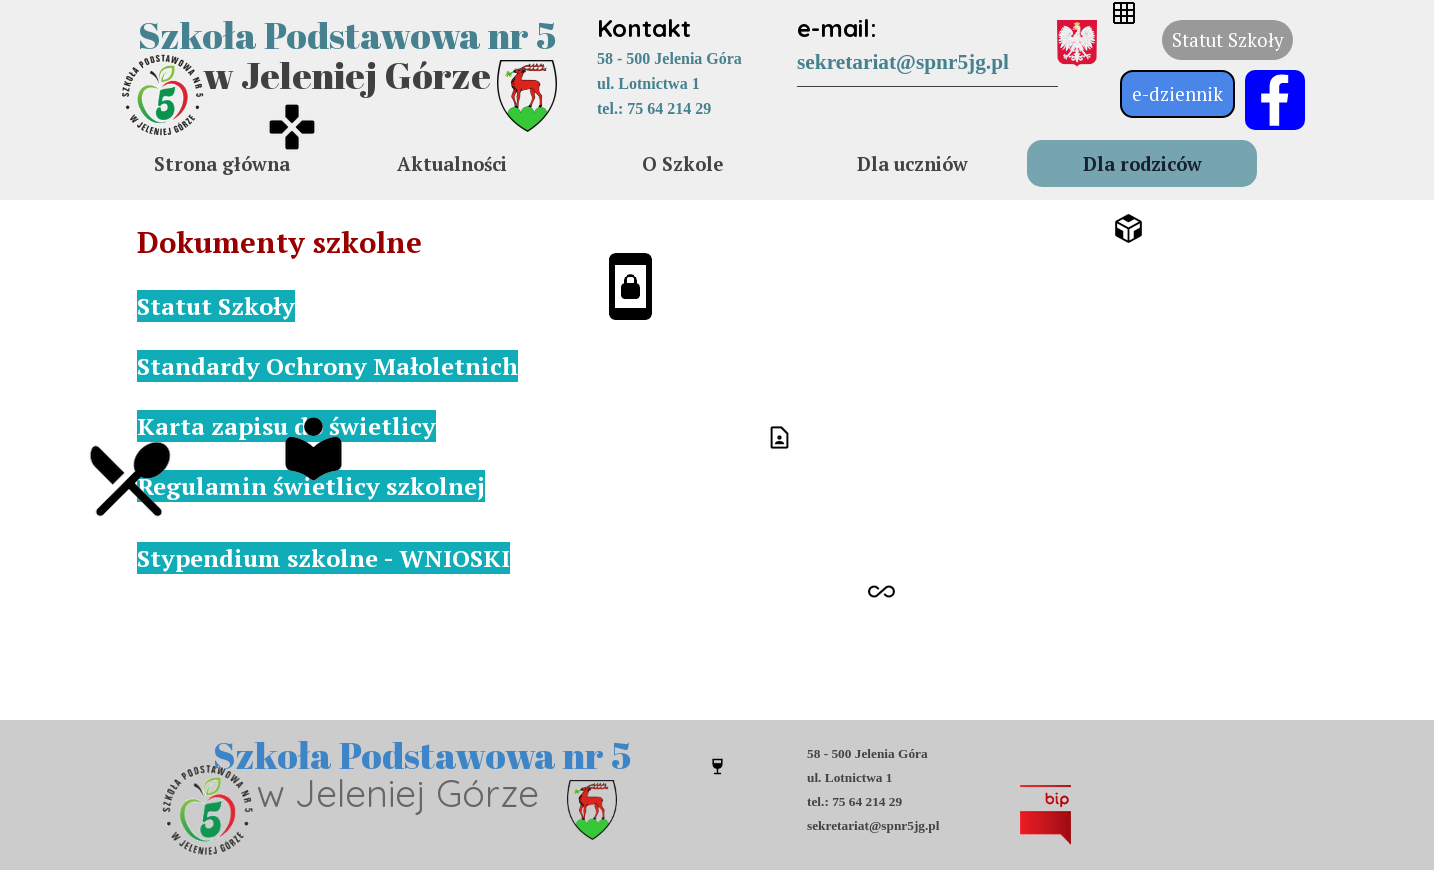 This screenshot has width=1434, height=870. Describe the element at coordinates (313, 448) in the screenshot. I see `access local library services` at that location.